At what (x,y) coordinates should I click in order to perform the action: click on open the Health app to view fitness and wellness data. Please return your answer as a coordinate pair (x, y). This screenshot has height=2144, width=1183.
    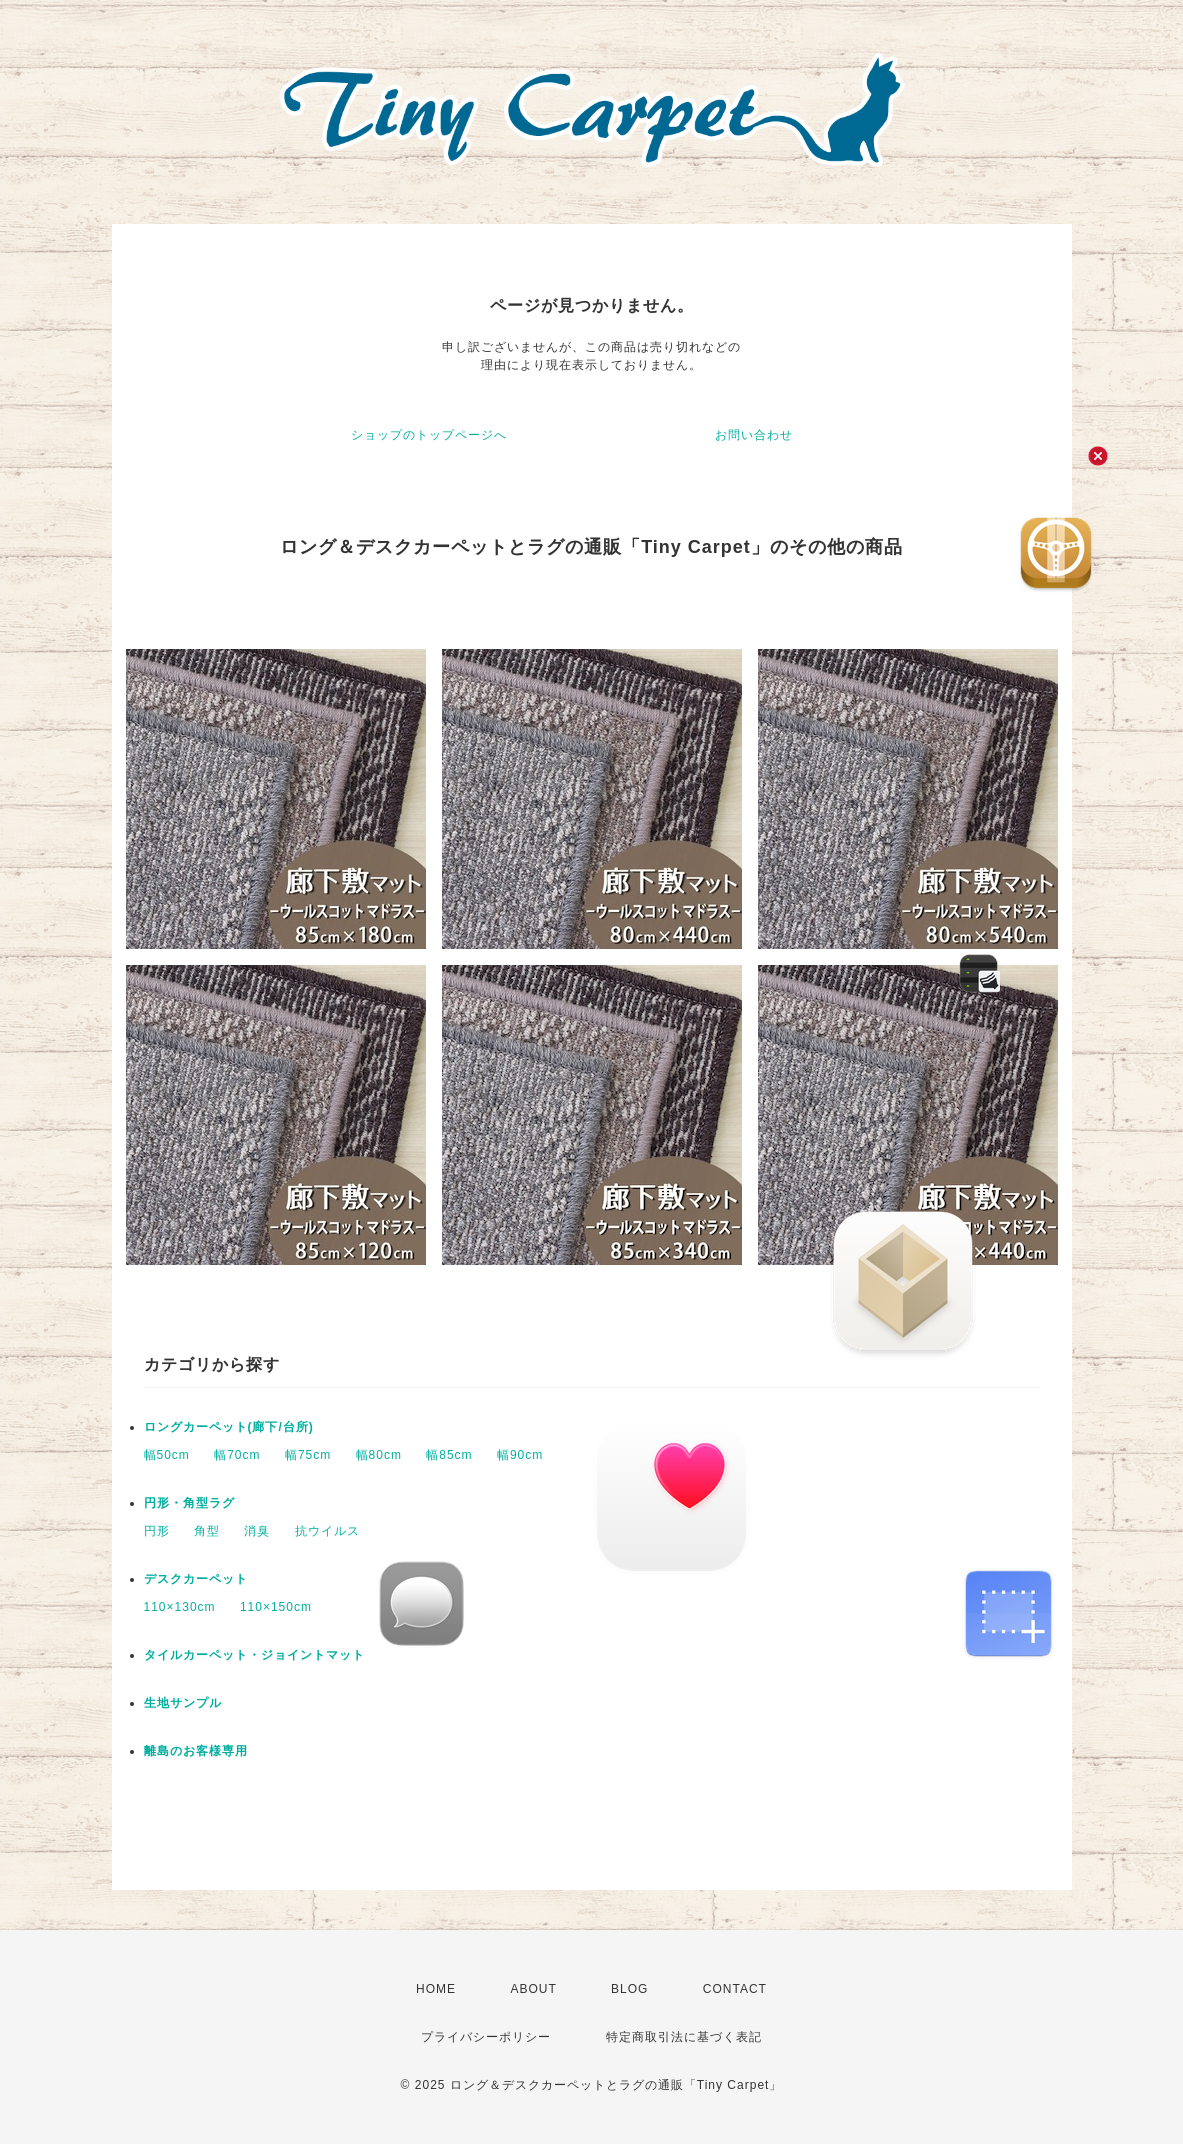
    Looking at the image, I should click on (671, 1496).